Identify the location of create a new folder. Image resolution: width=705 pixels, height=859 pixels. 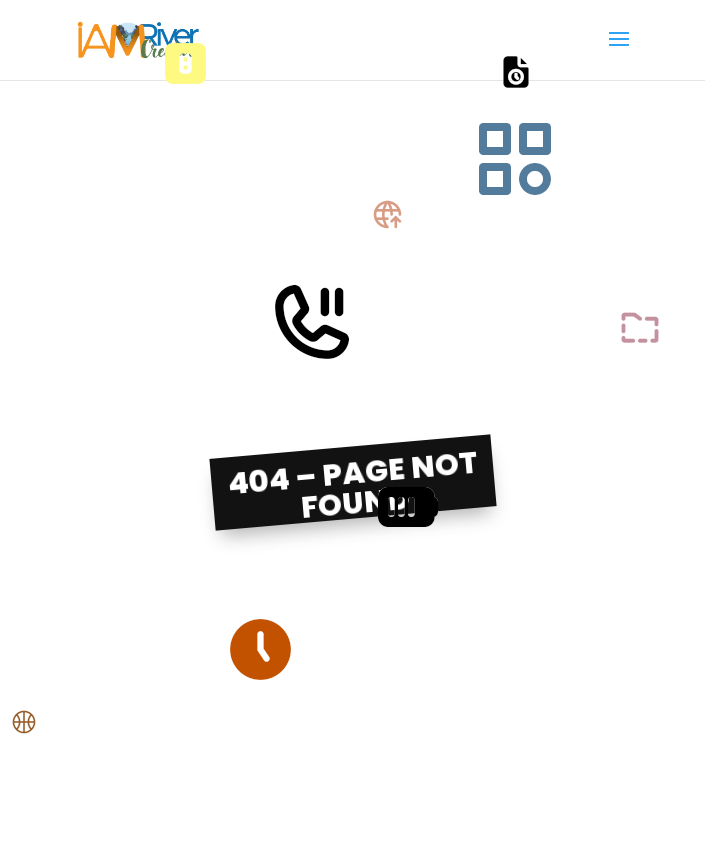
(640, 327).